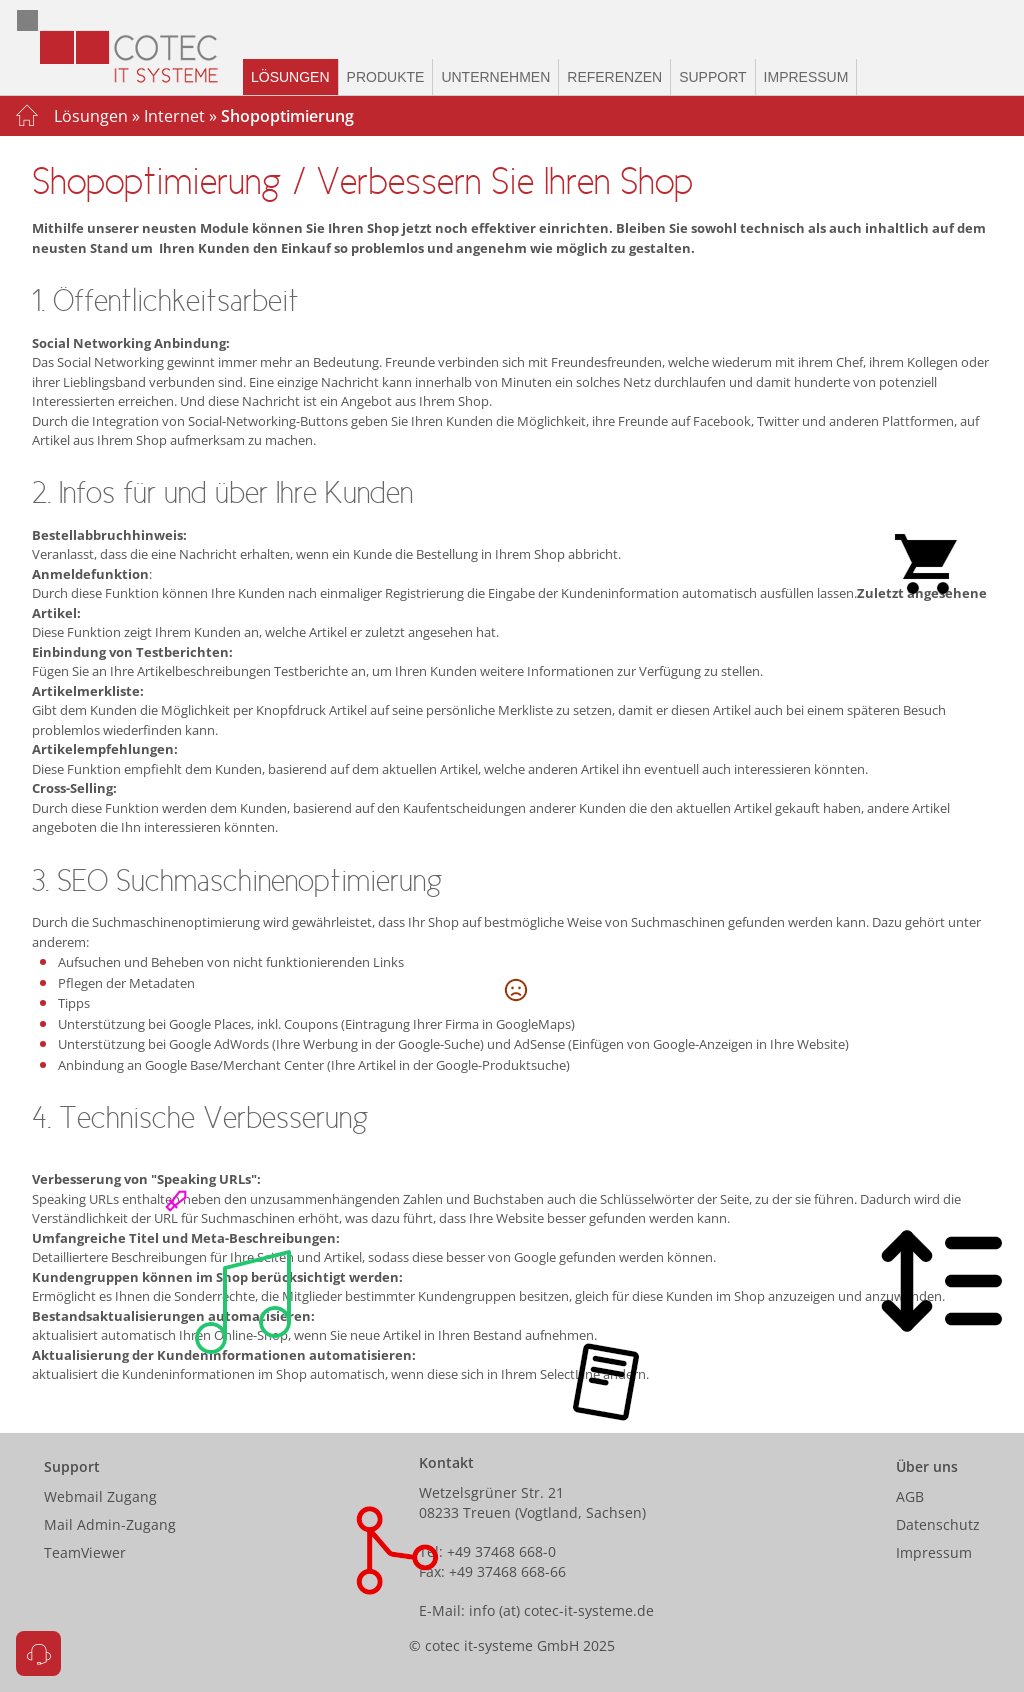  I want to click on access combat or battle features, so click(176, 1201).